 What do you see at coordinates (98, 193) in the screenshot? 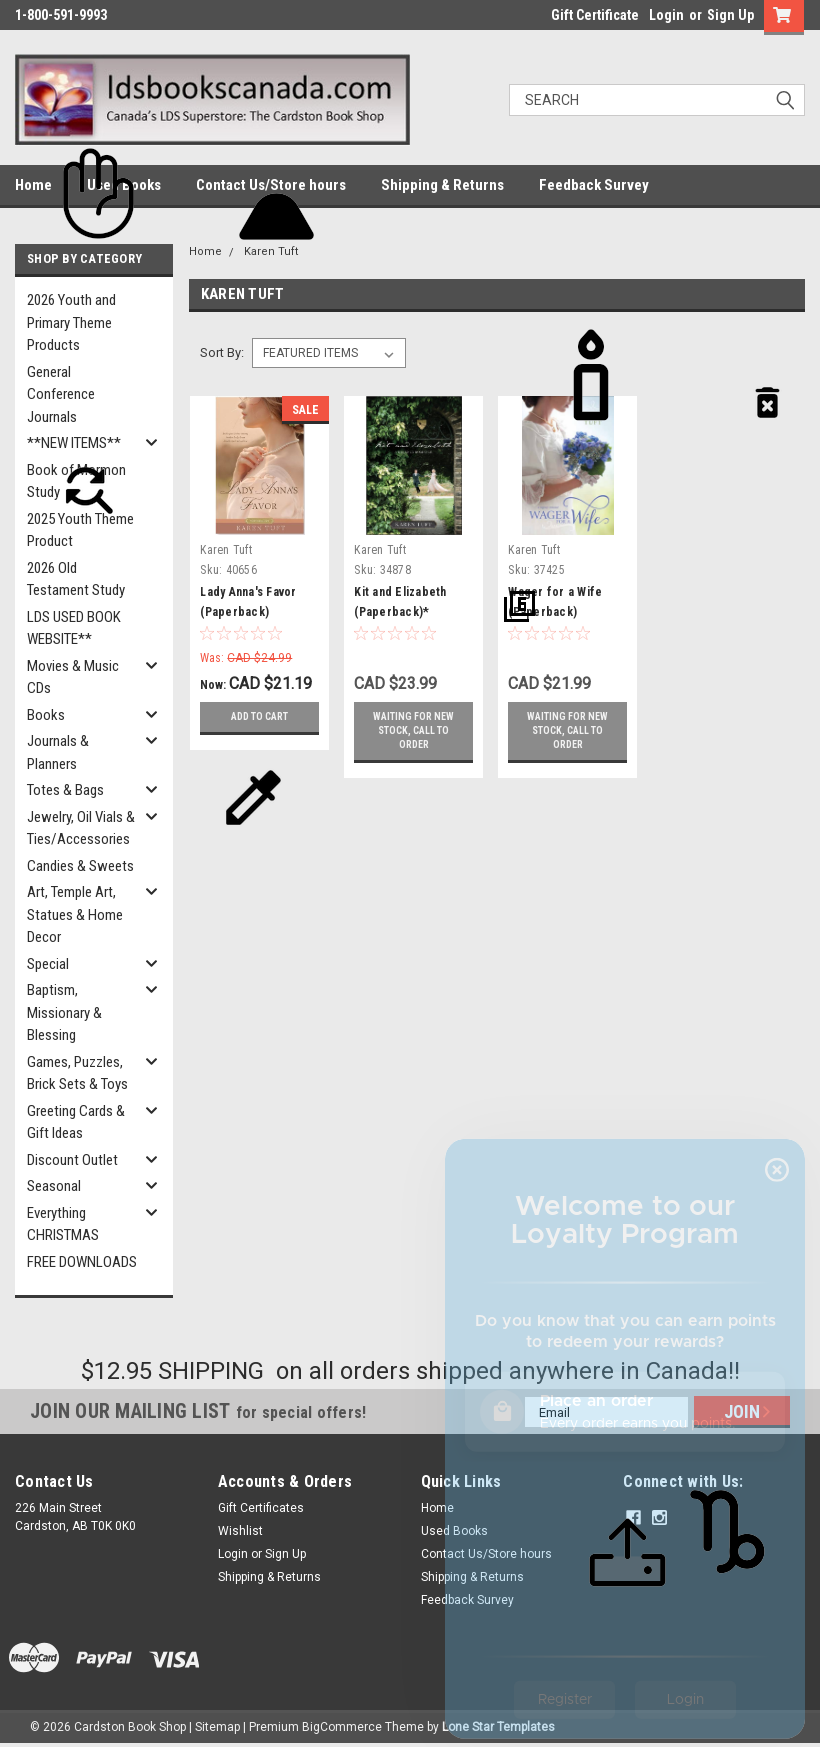
I see `stop or pause an action` at bounding box center [98, 193].